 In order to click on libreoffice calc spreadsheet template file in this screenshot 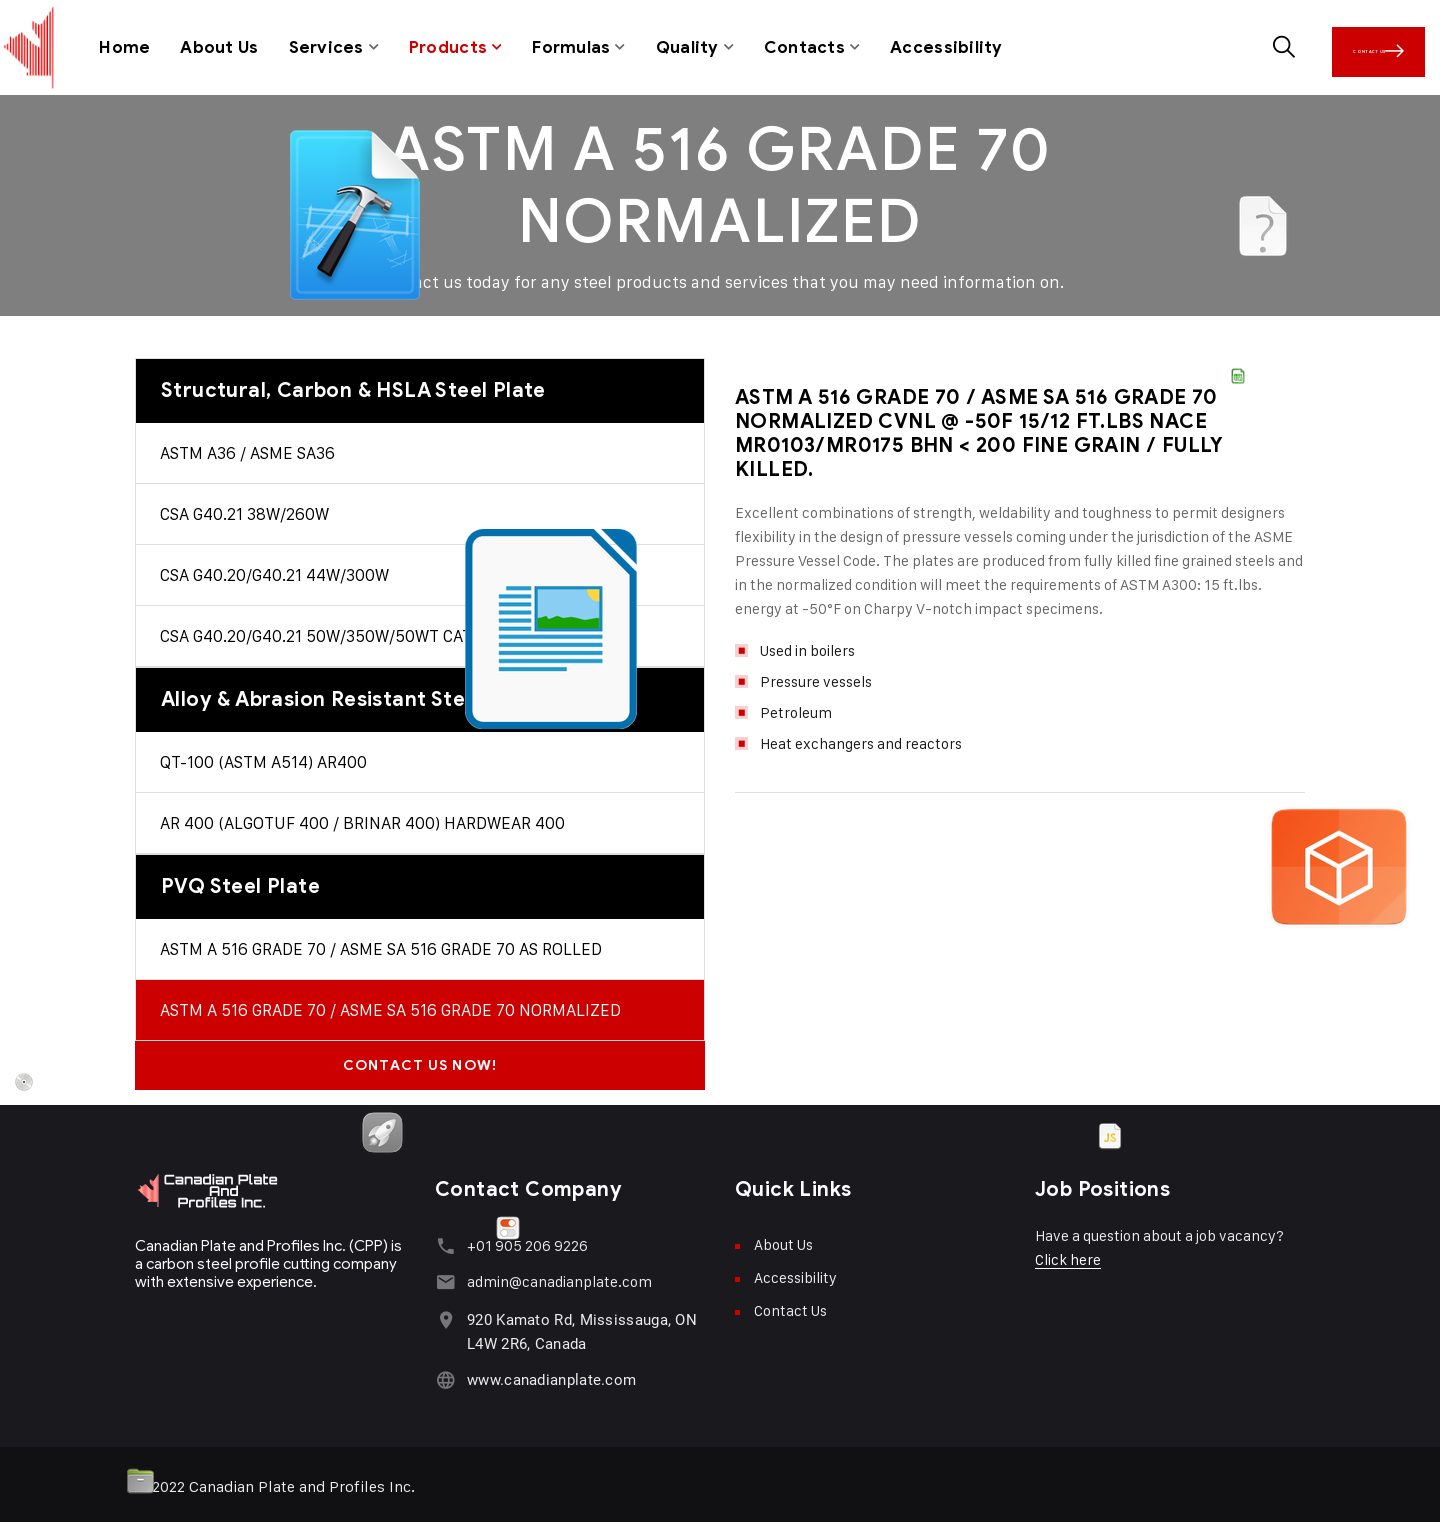, I will do `click(1238, 376)`.